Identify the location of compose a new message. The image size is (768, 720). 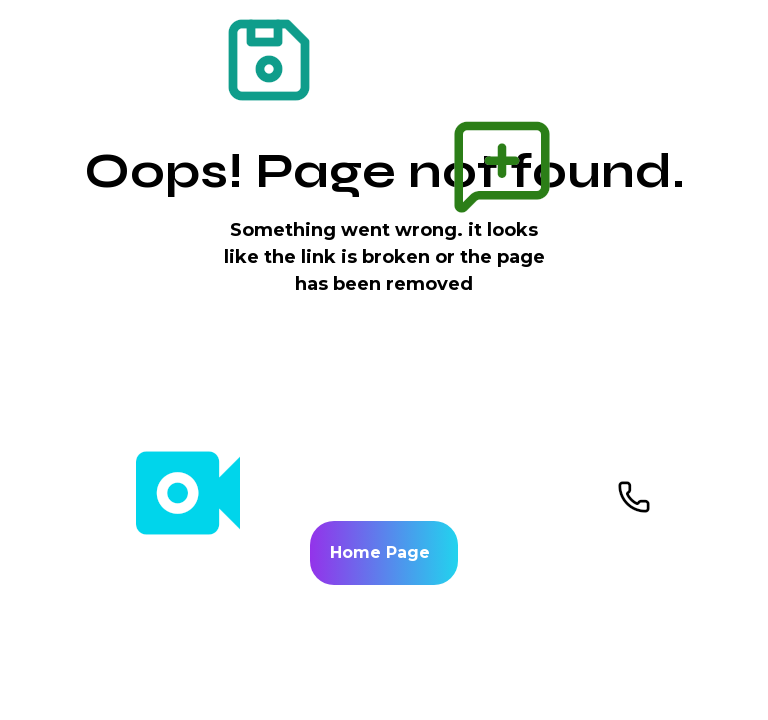
(502, 165).